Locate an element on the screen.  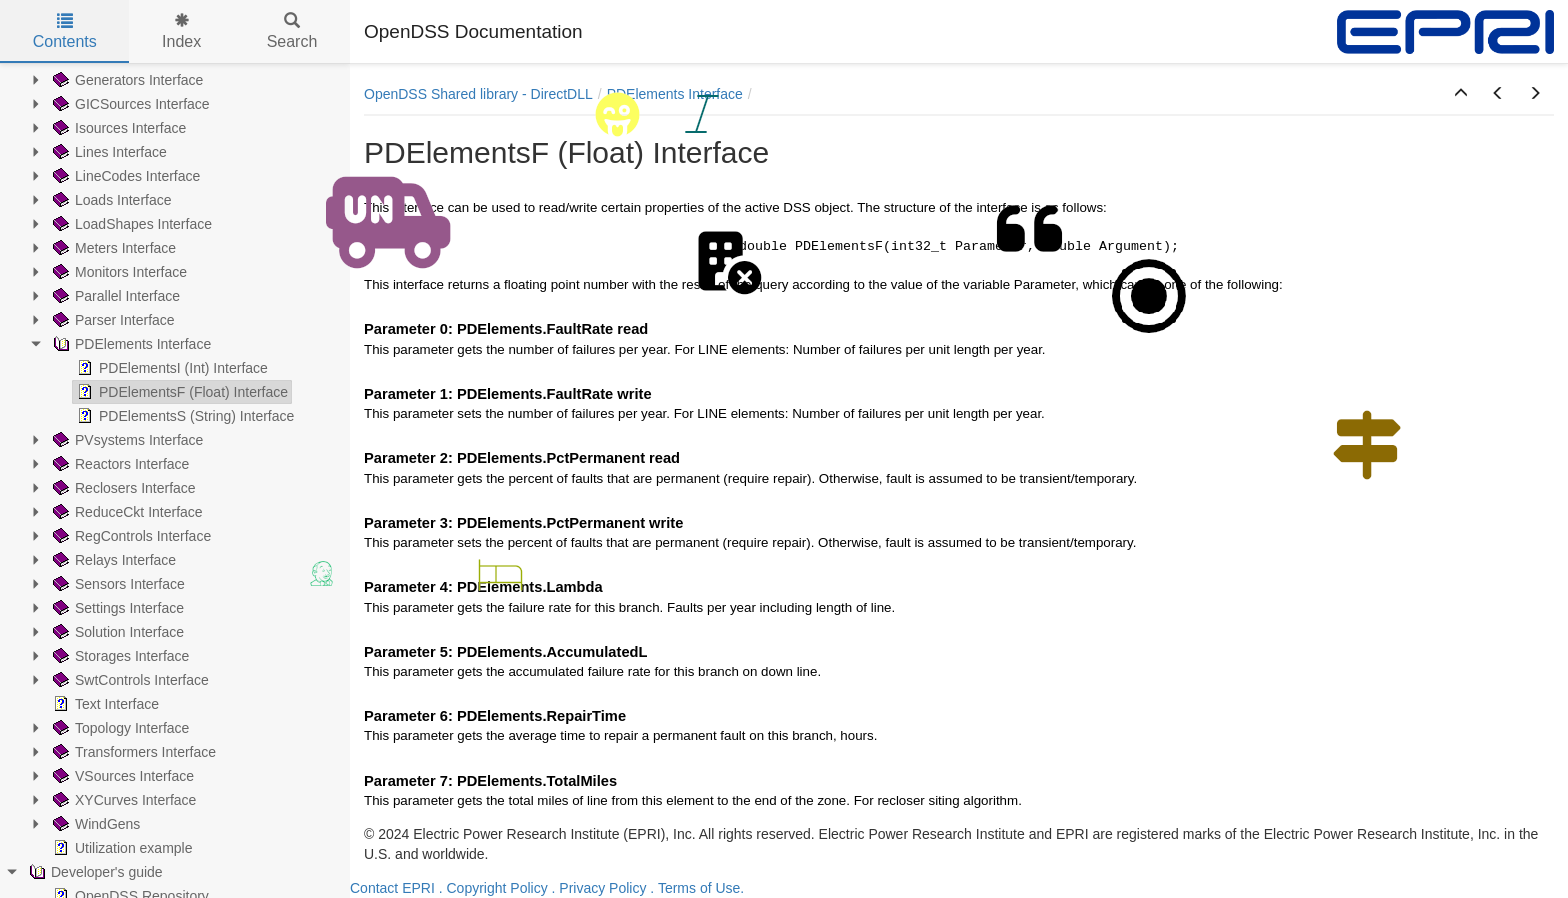
indicates united nations humanitarian aid delivery is located at coordinates (391, 222).